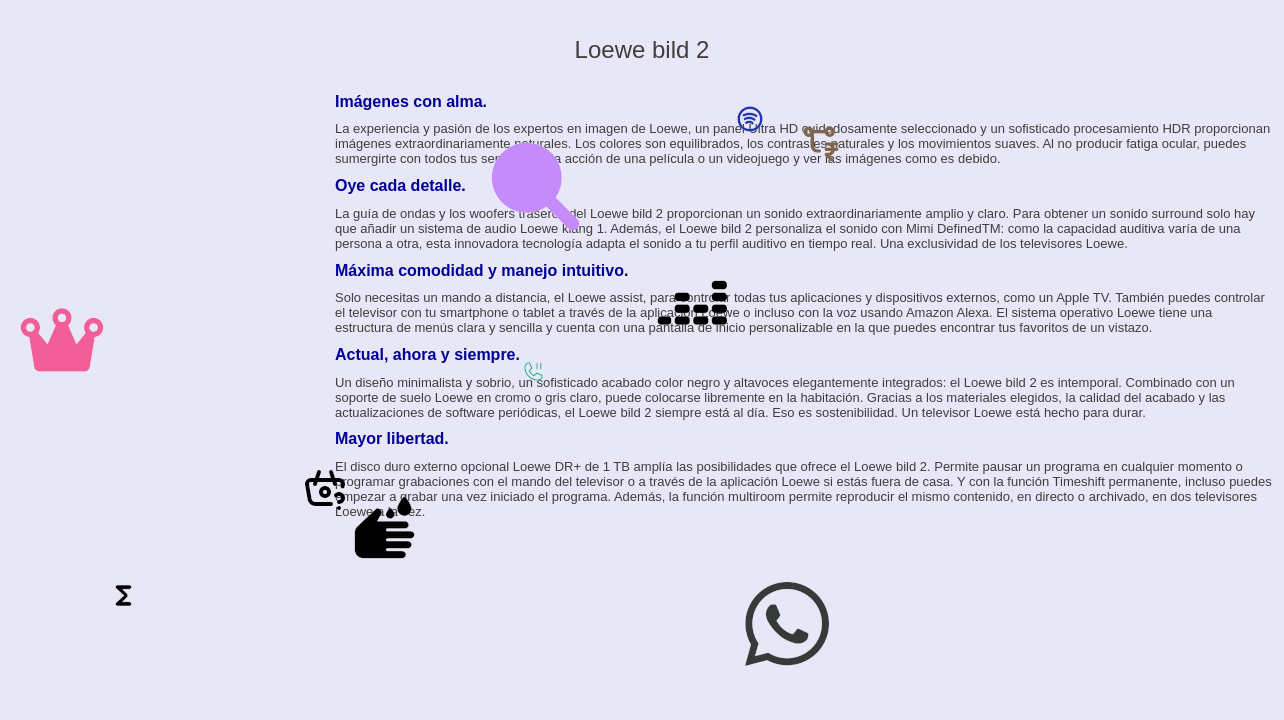 The image size is (1284, 720). I want to click on check order status or details, so click(325, 488).